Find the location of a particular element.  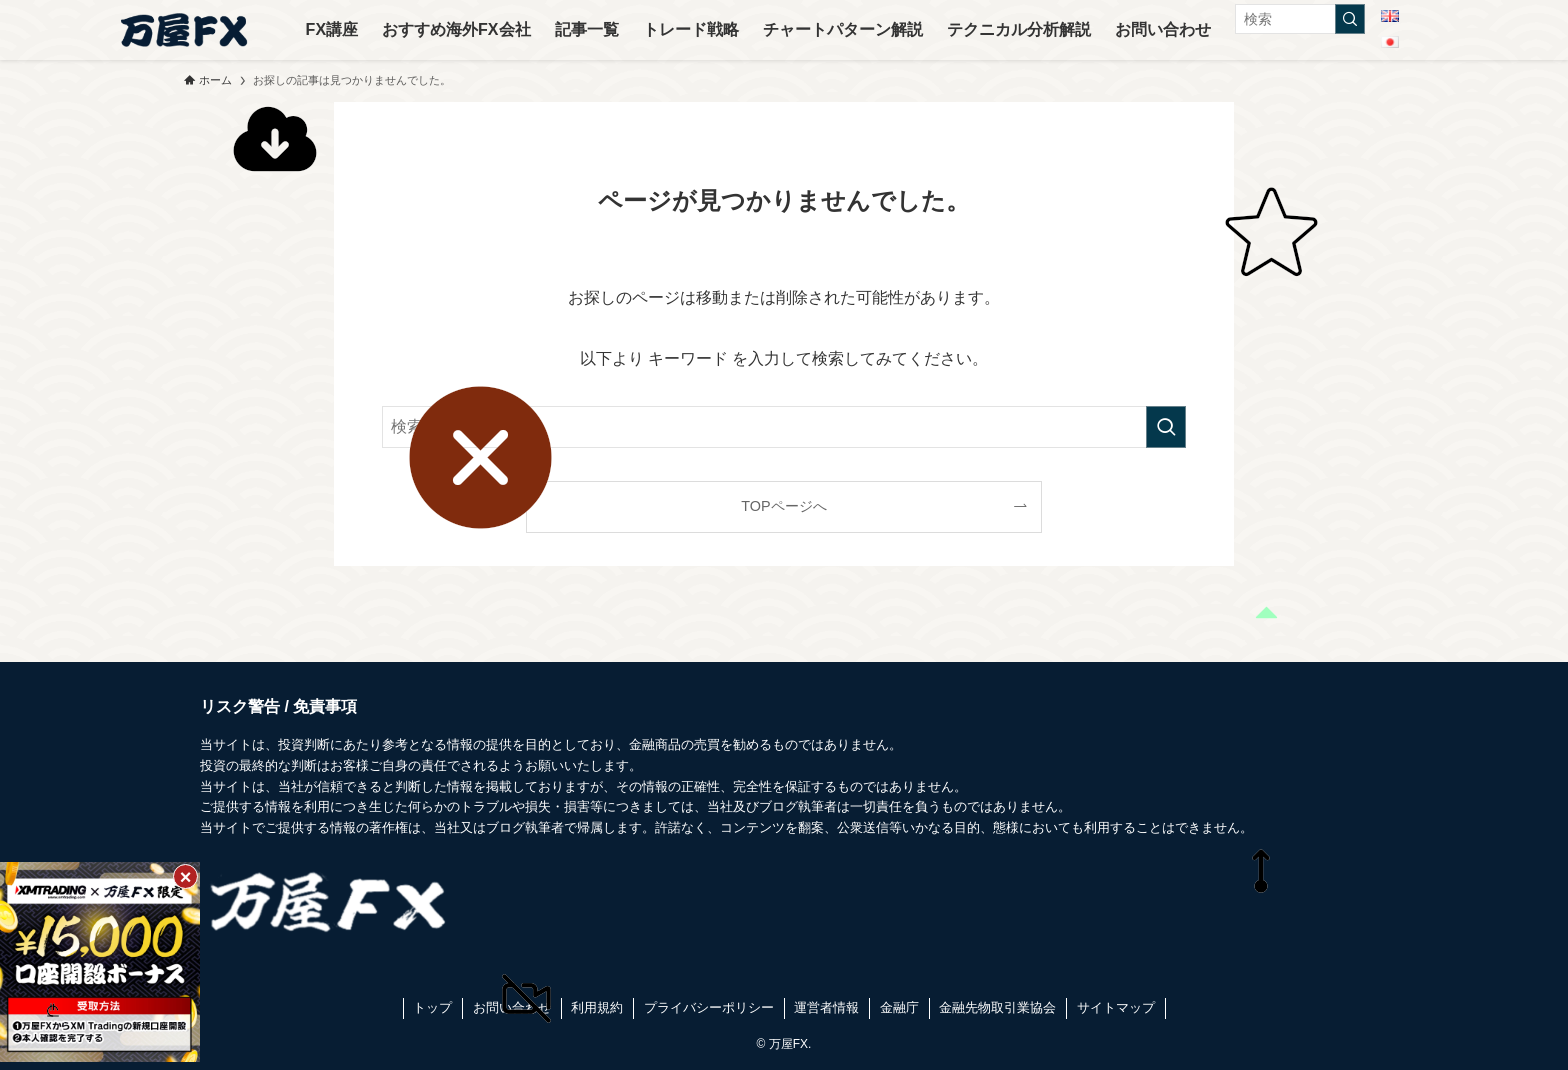

close or dismiss a modal or dialog is located at coordinates (480, 457).